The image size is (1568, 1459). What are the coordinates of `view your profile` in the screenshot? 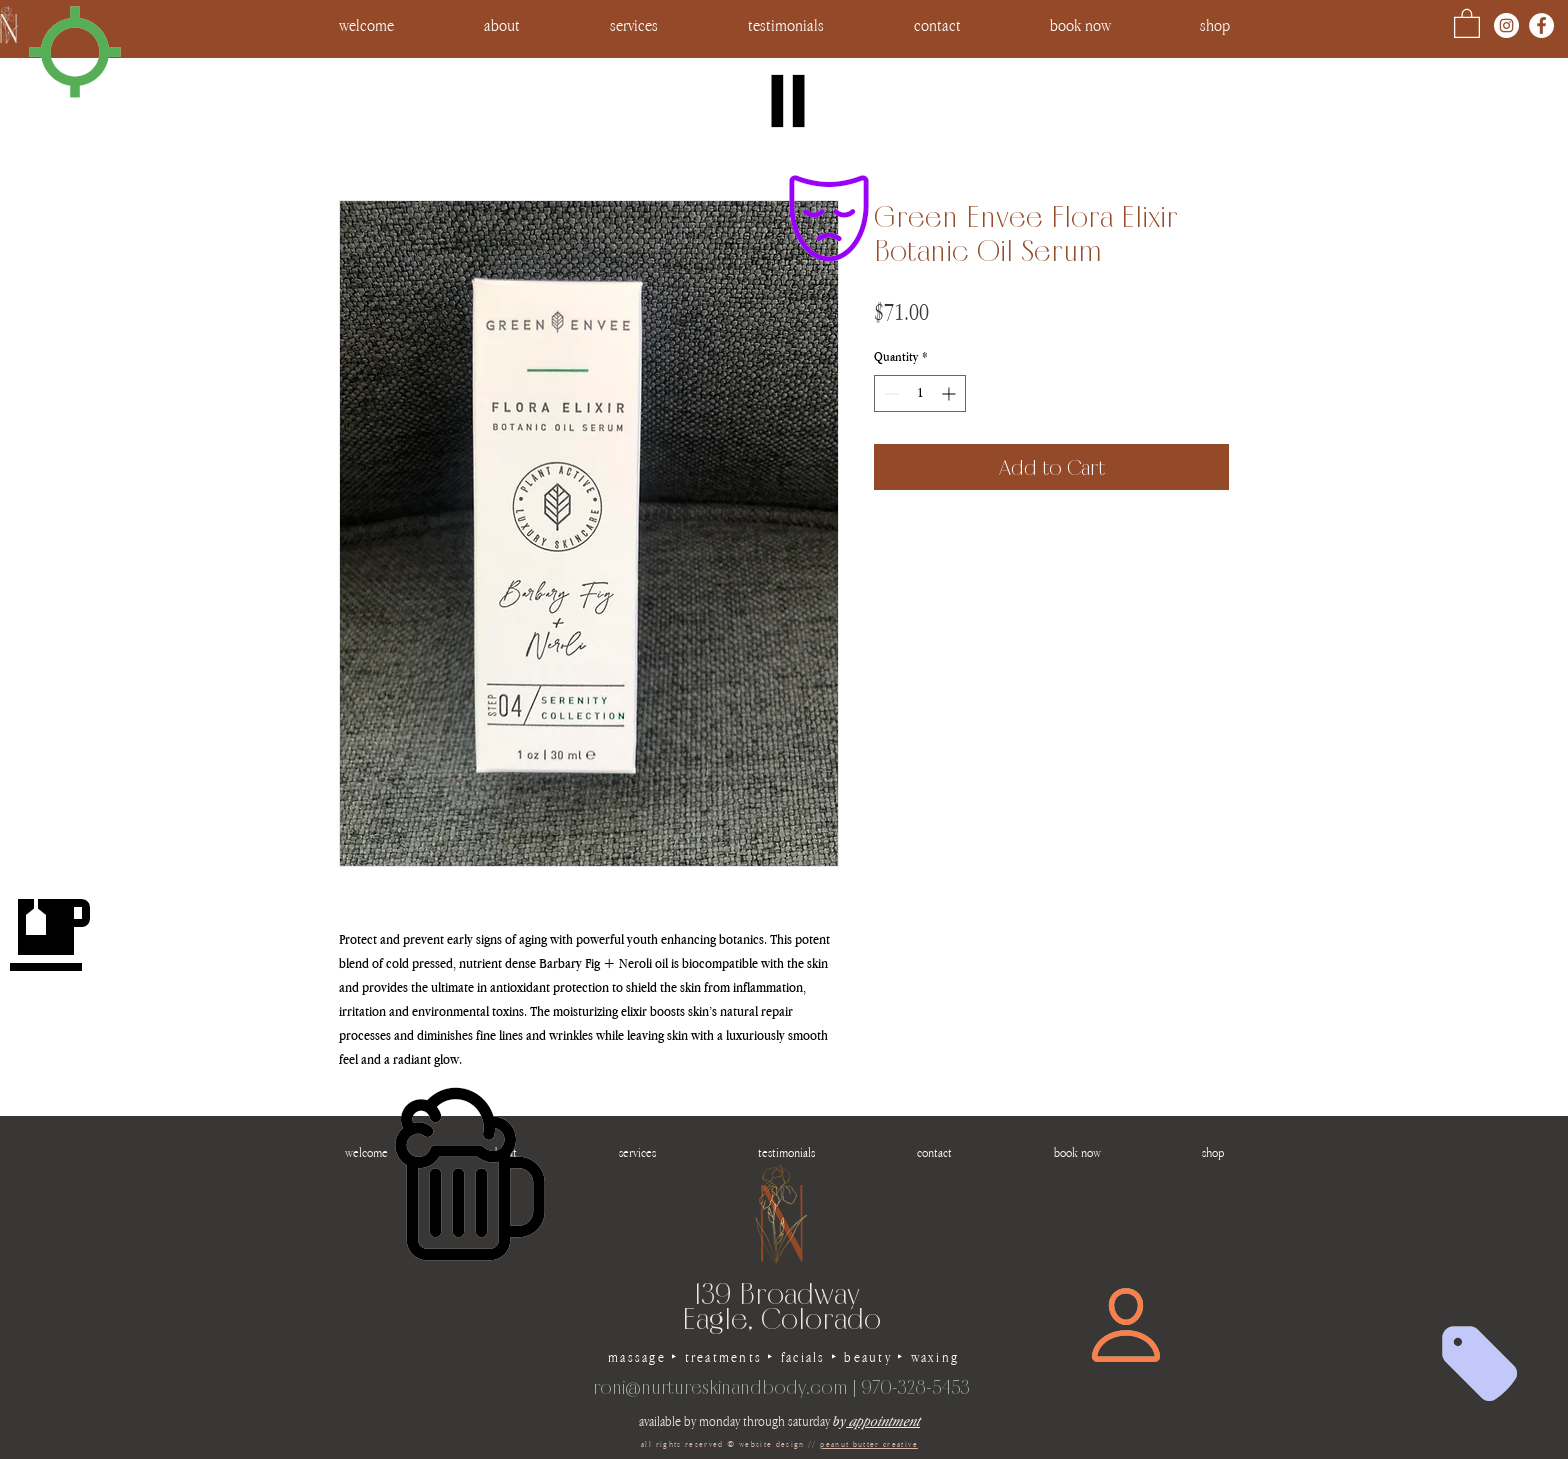 It's located at (1126, 1325).